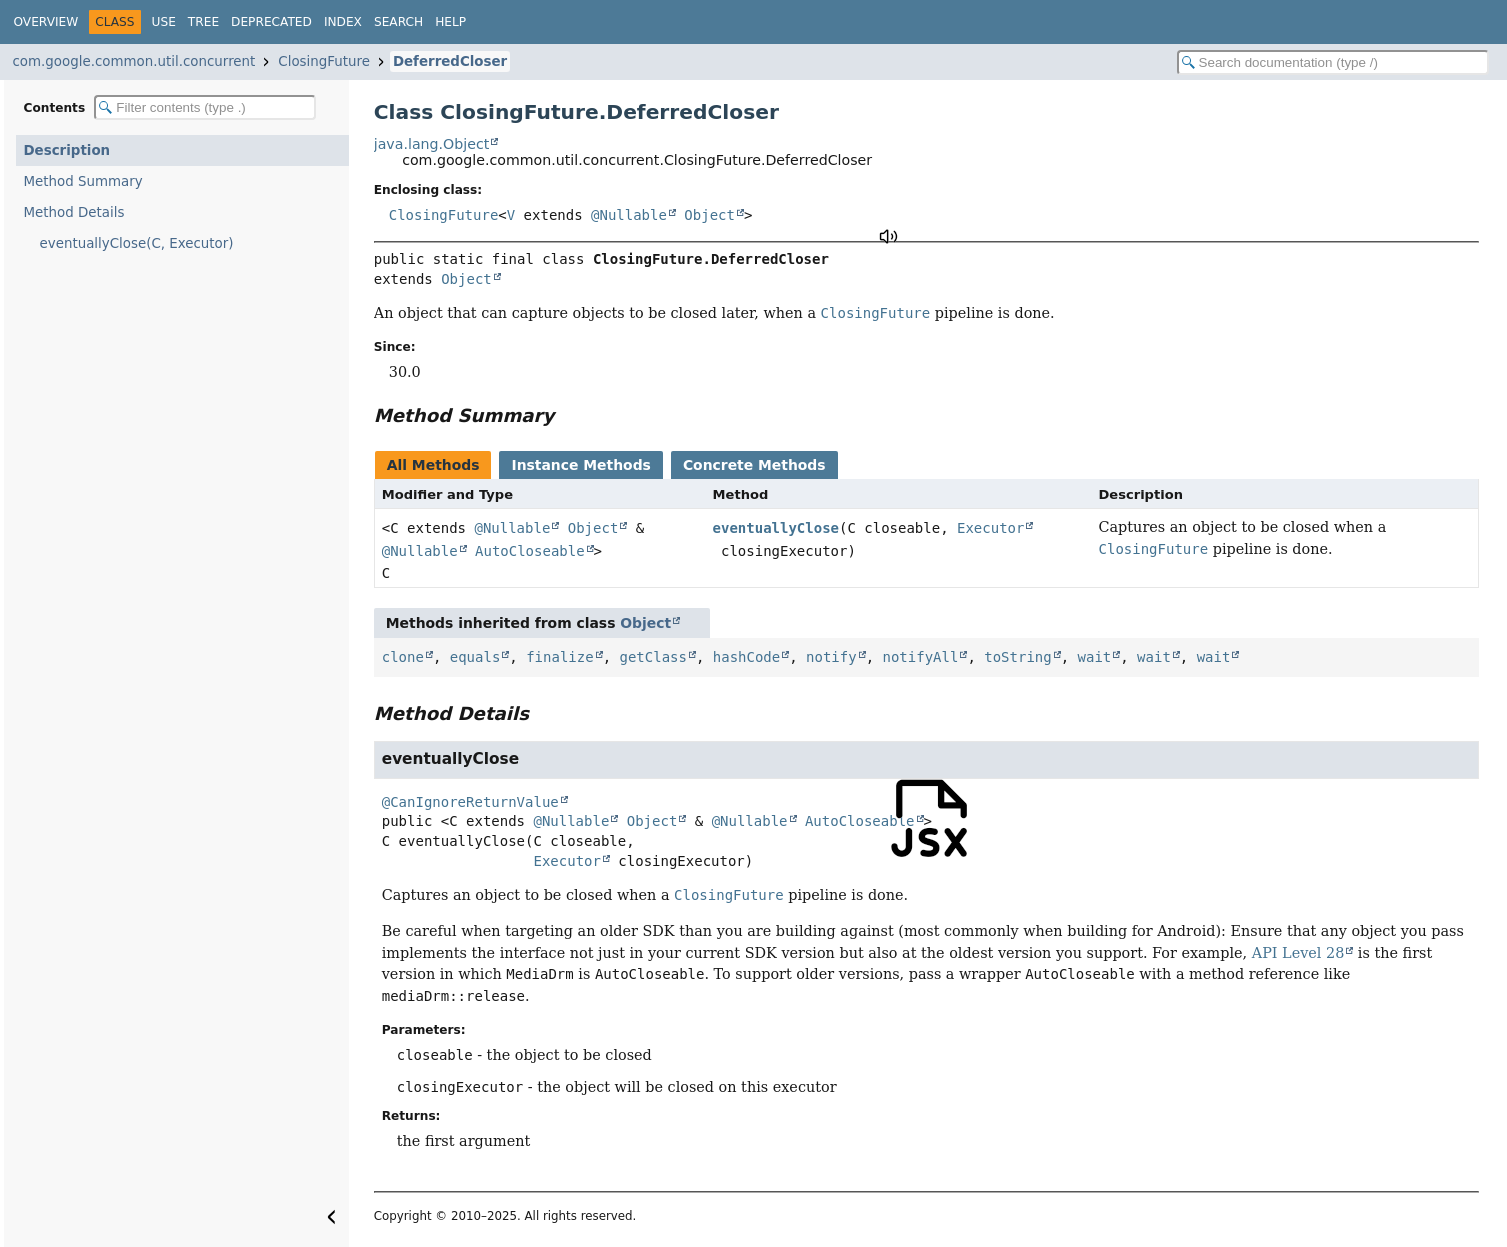 The width and height of the screenshot is (1507, 1247). I want to click on a JSX file type indicator, so click(931, 821).